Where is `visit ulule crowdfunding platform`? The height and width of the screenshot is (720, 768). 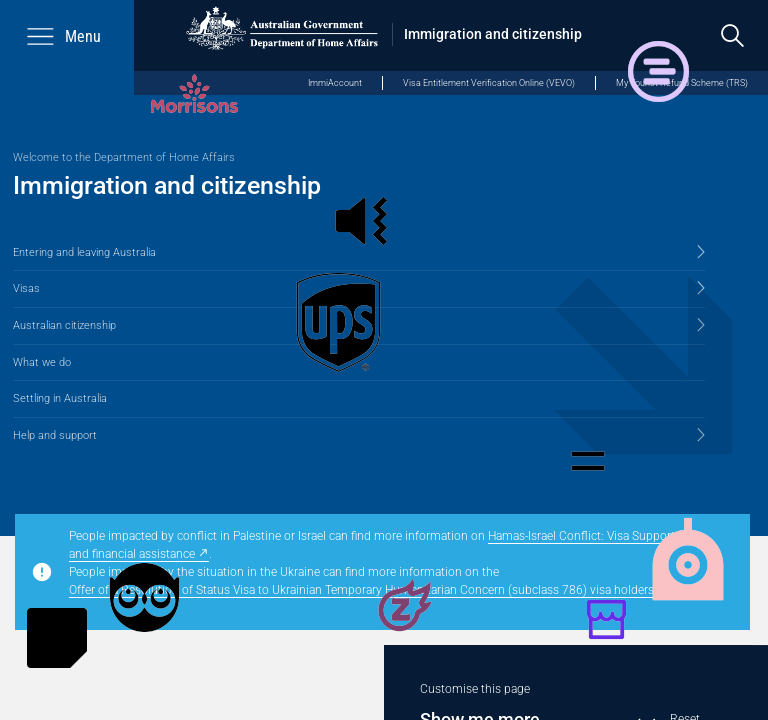 visit ulule crowdfunding platform is located at coordinates (144, 597).